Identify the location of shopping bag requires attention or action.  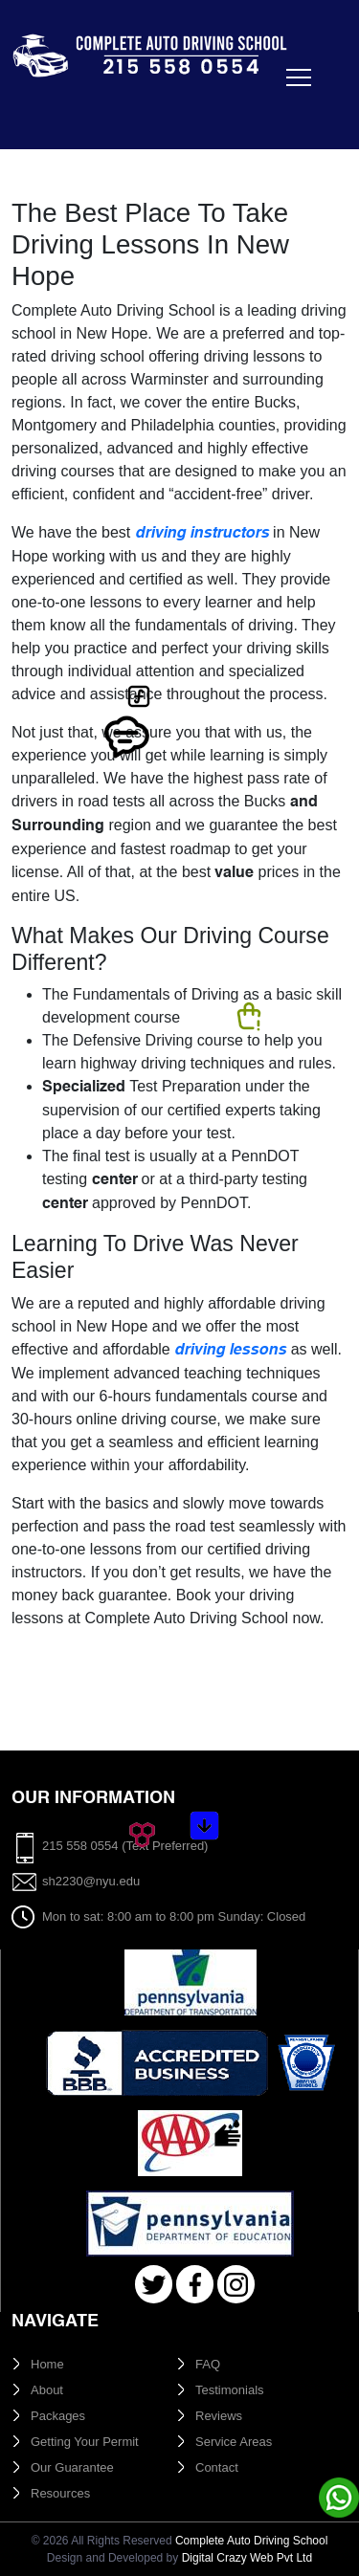
(249, 1016).